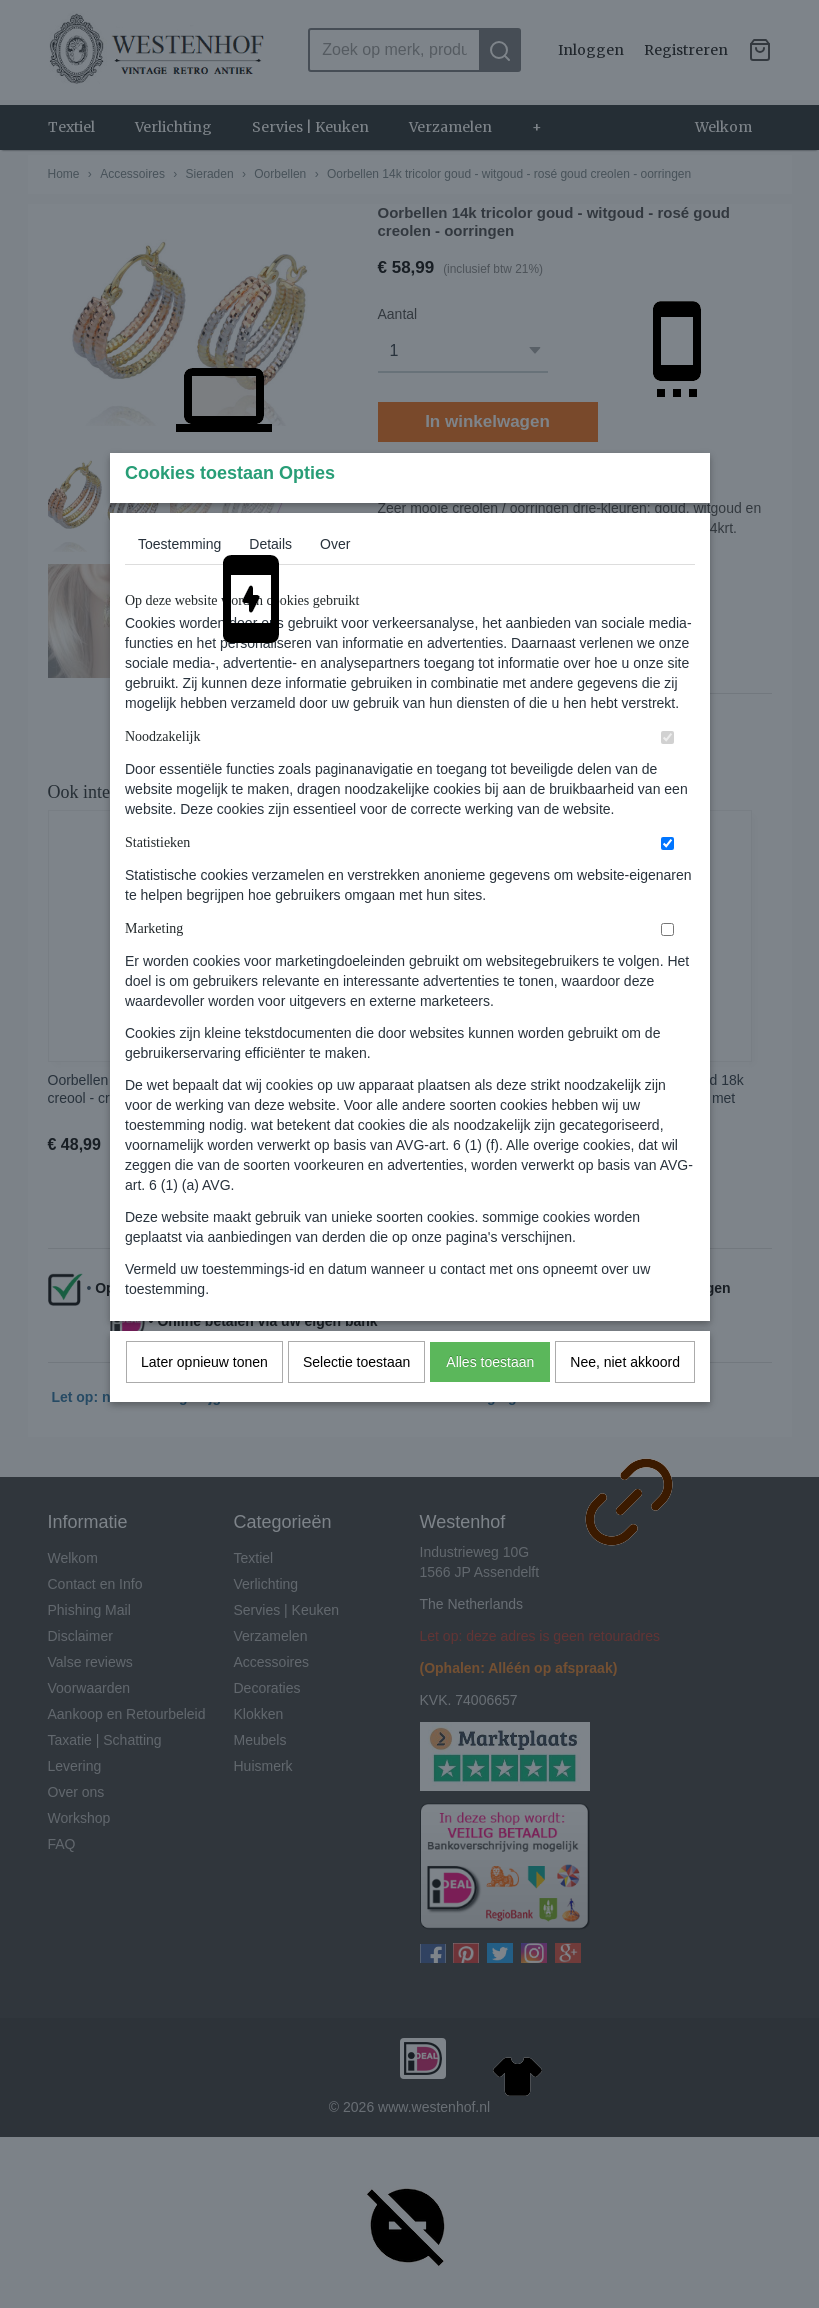 The image size is (819, 2308). I want to click on browse clothing or apparel items, so click(517, 2075).